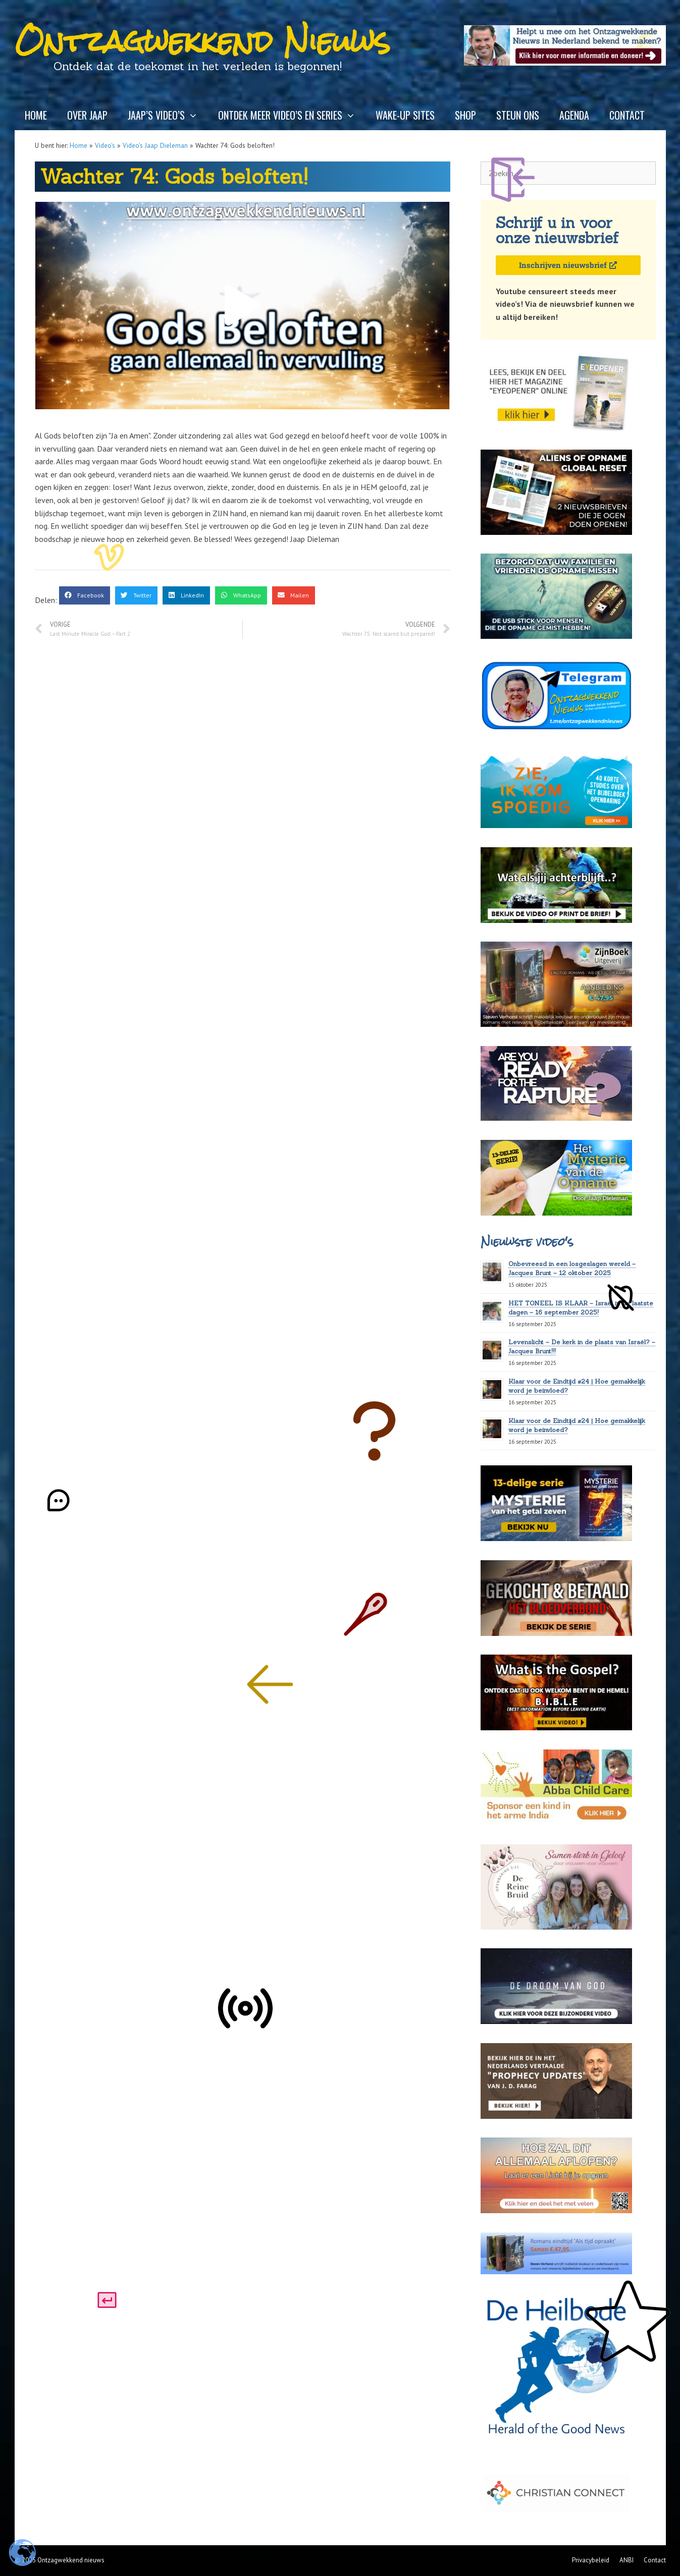  What do you see at coordinates (245, 2008) in the screenshot?
I see `access radio or audio streaming` at bounding box center [245, 2008].